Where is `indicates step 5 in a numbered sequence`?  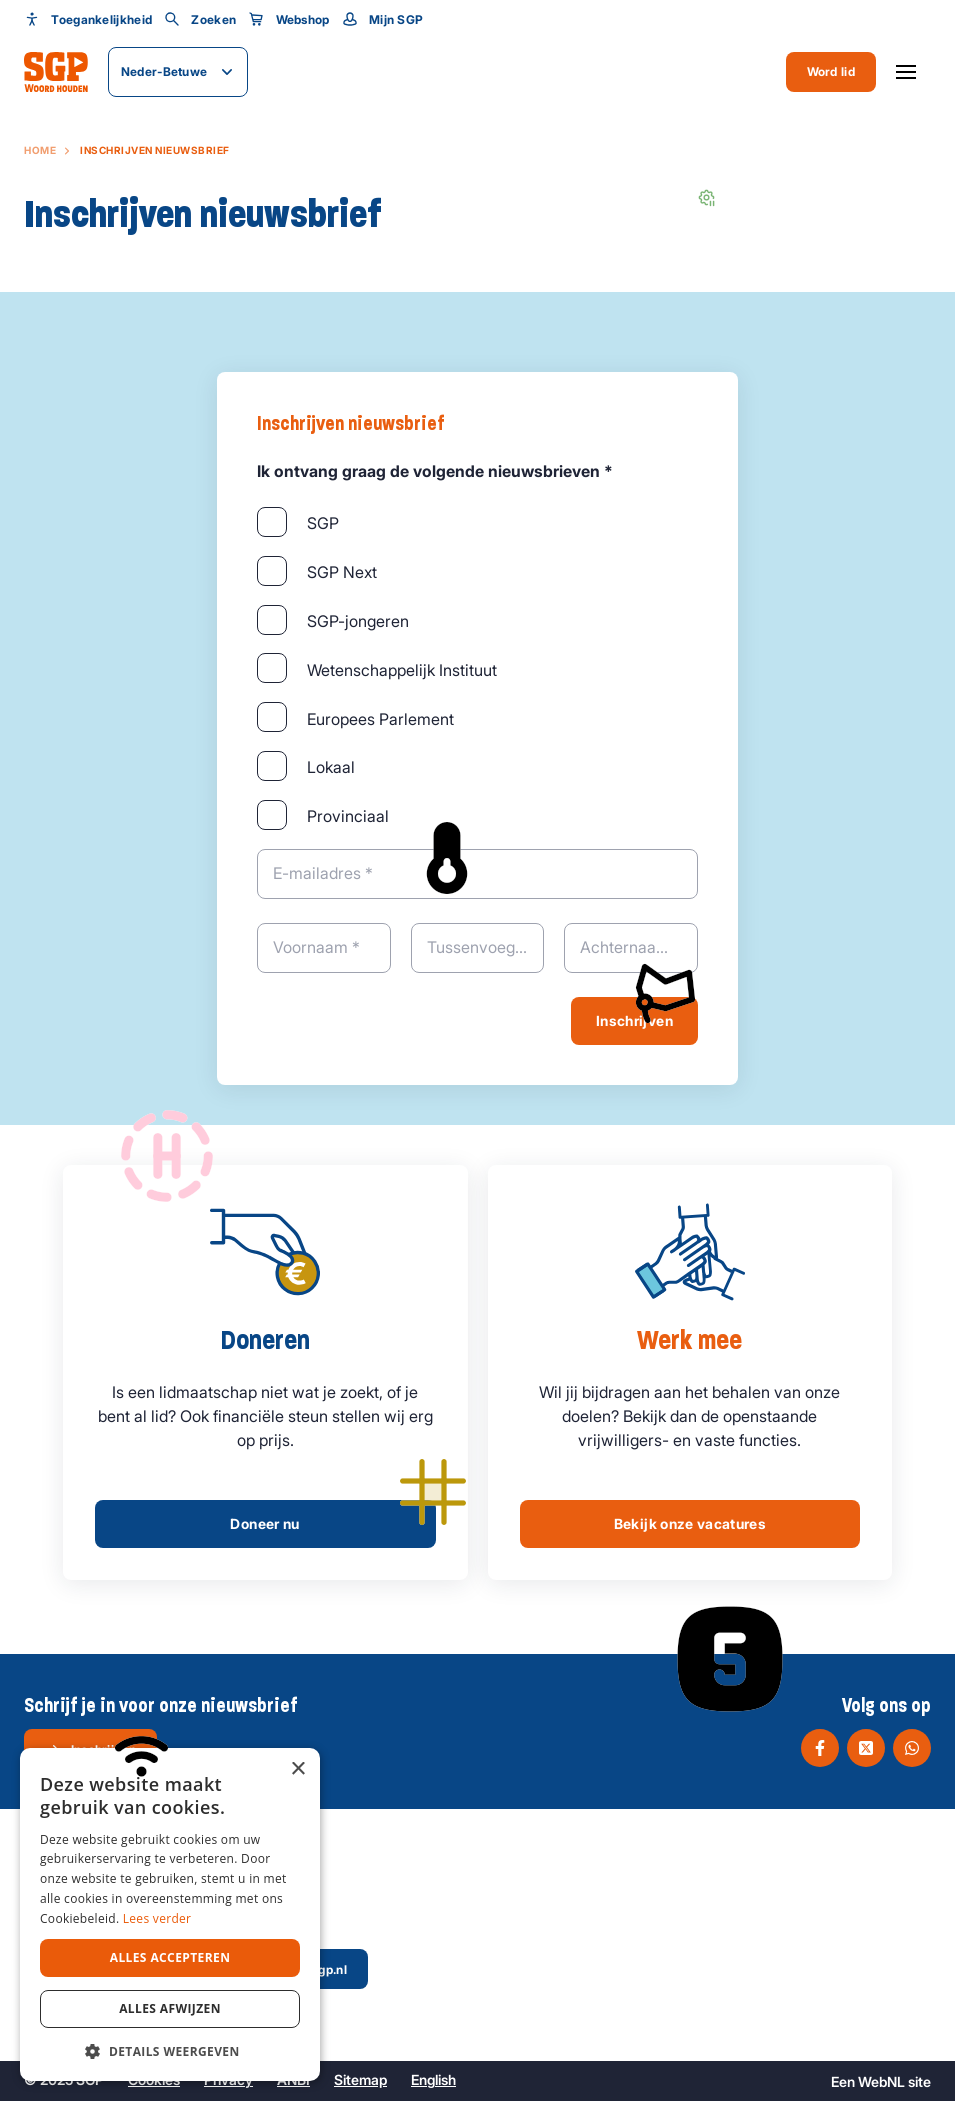
indicates step 5 in a numbered sequence is located at coordinates (730, 1659).